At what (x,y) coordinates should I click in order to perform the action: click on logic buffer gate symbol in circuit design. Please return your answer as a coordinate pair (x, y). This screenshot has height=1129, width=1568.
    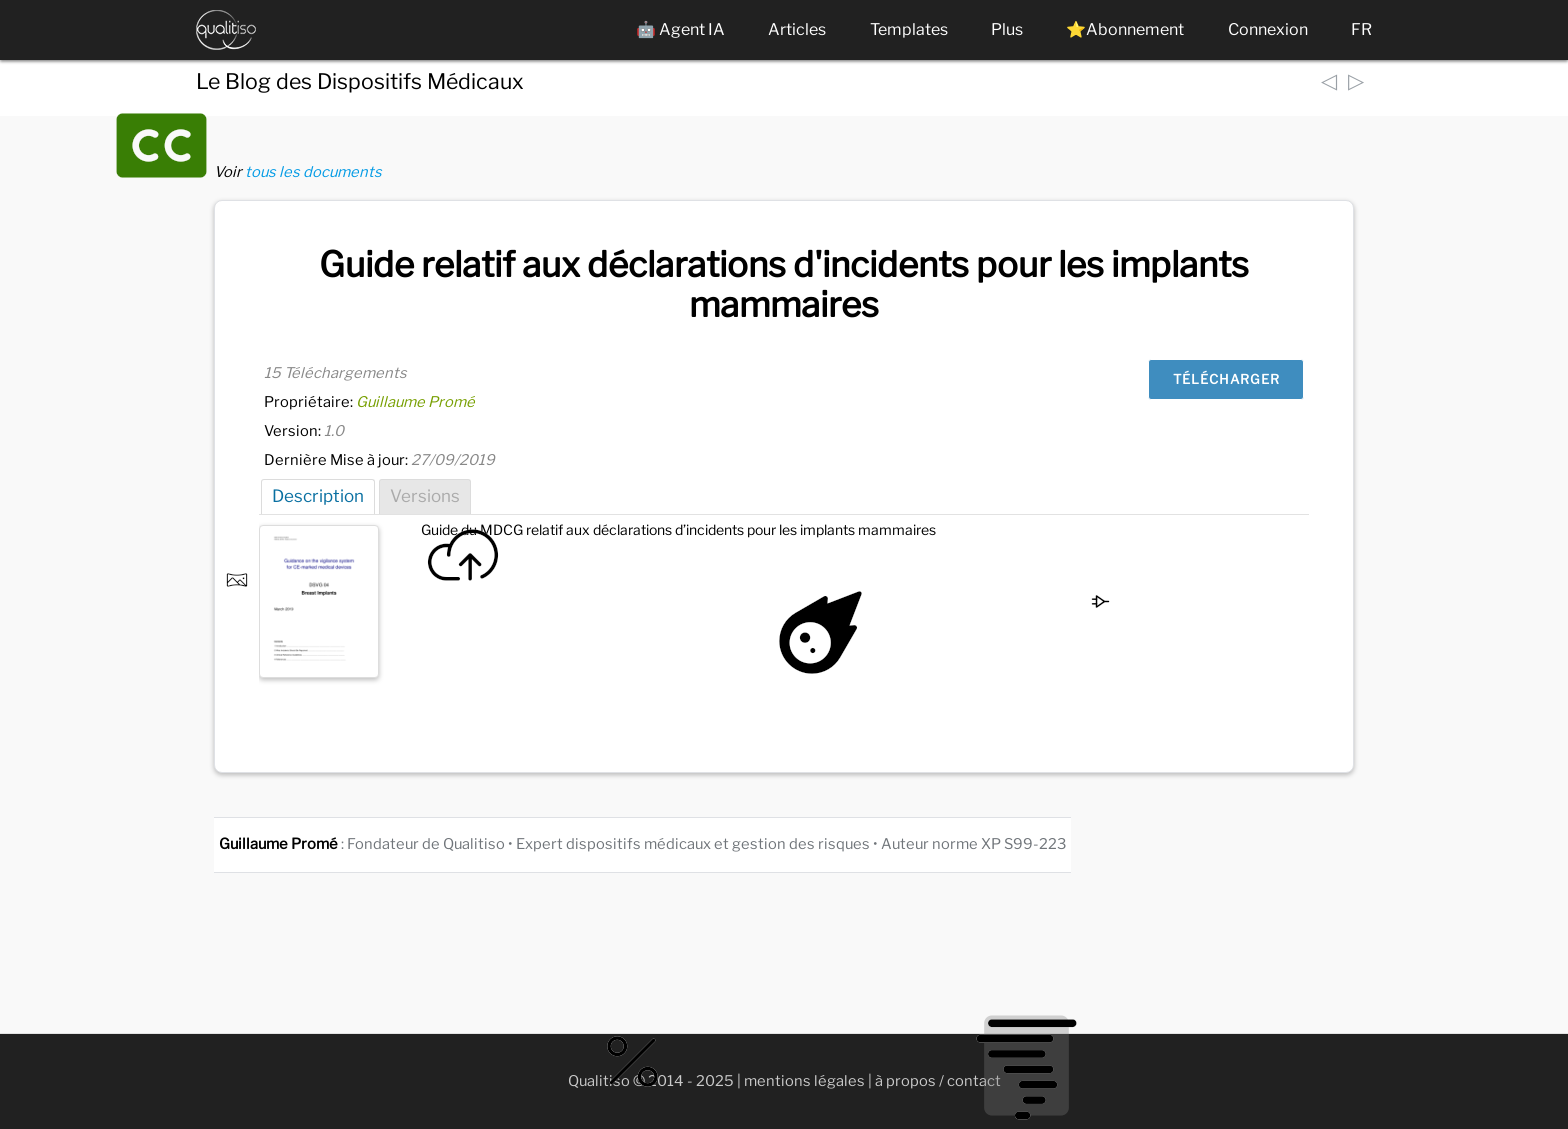
    Looking at the image, I should click on (1100, 601).